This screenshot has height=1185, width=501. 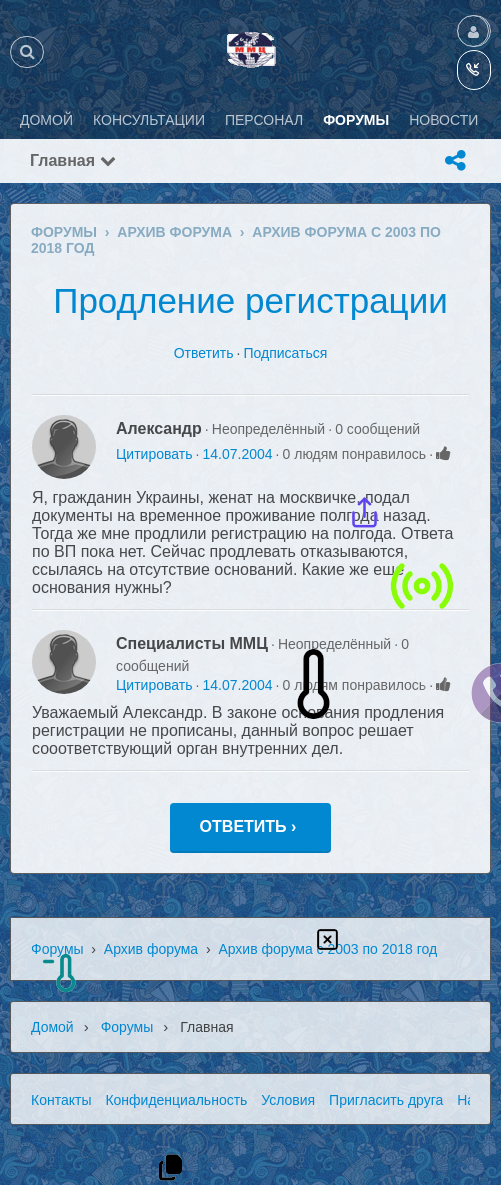 I want to click on view current temperature, so click(x=315, y=684).